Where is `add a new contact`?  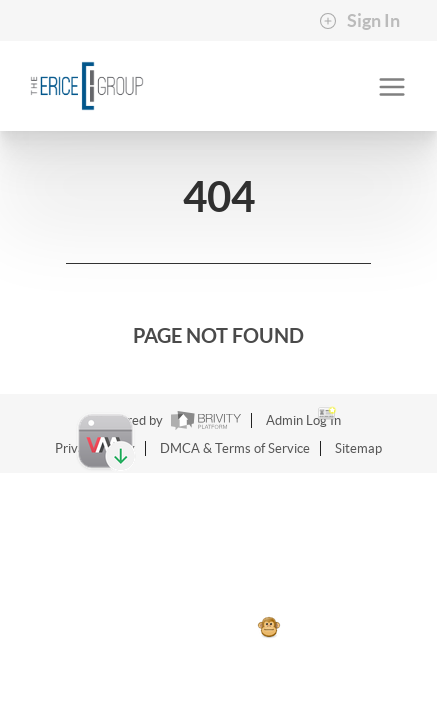 add a new contact is located at coordinates (326, 412).